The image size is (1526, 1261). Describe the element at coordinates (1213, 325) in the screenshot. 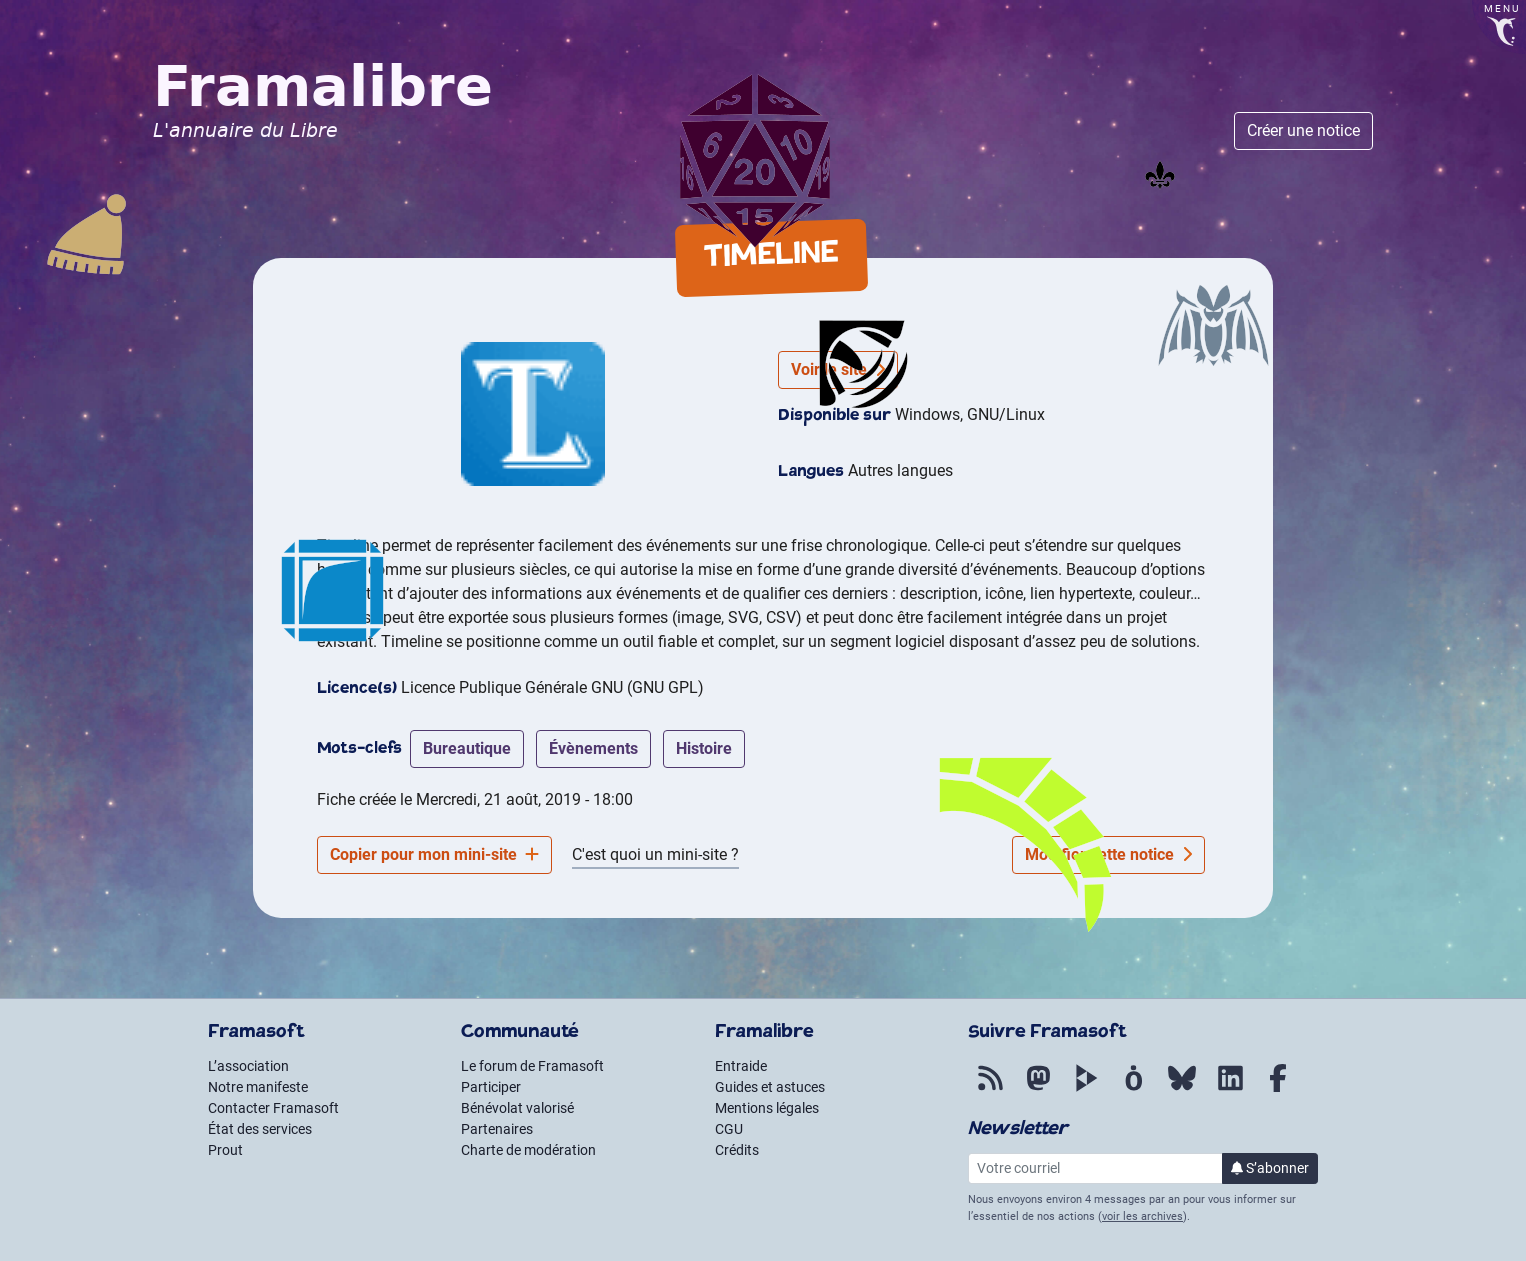

I see `bat creature icon for halloween or horror-themed game` at that location.